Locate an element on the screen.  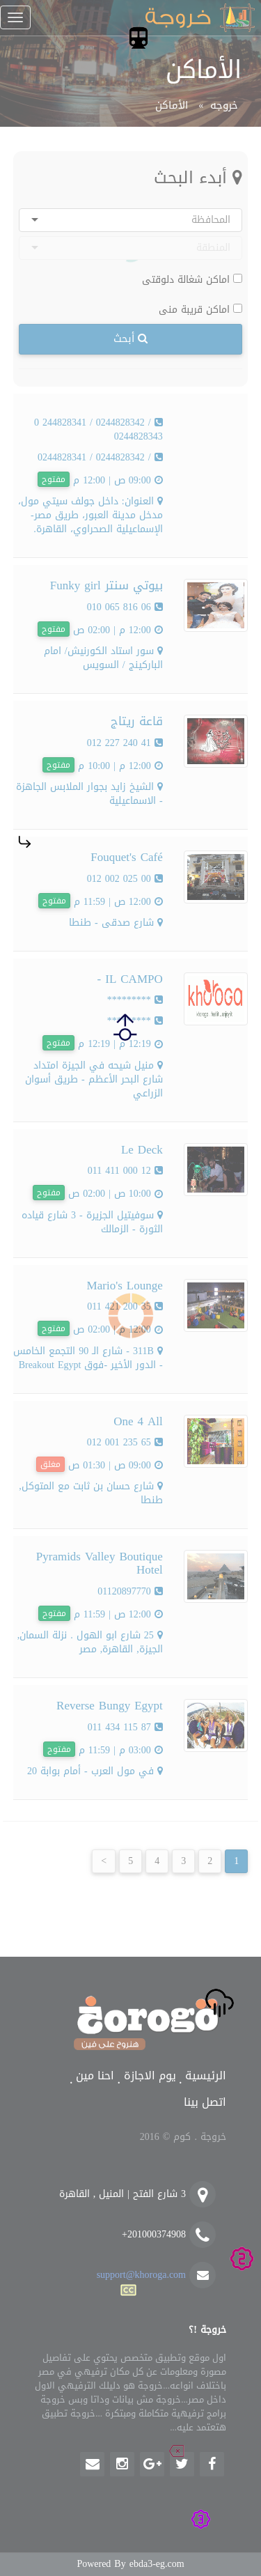
indicates rainy weather conditions is located at coordinates (219, 2003).